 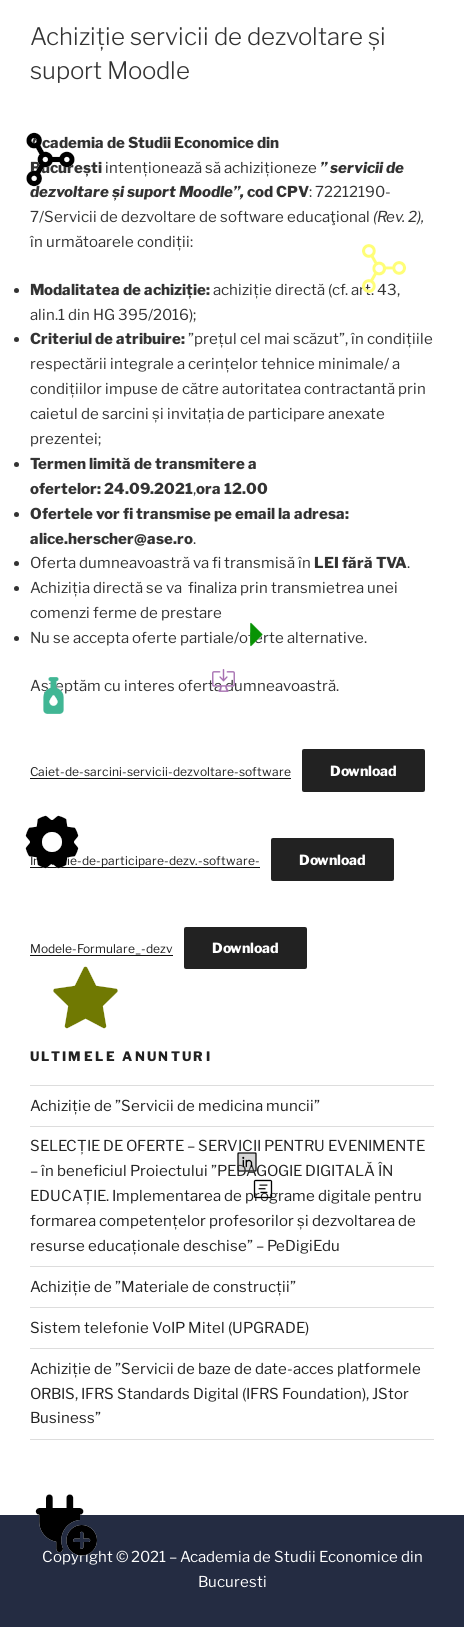 What do you see at coordinates (383, 268) in the screenshot?
I see `access AI model settings` at bounding box center [383, 268].